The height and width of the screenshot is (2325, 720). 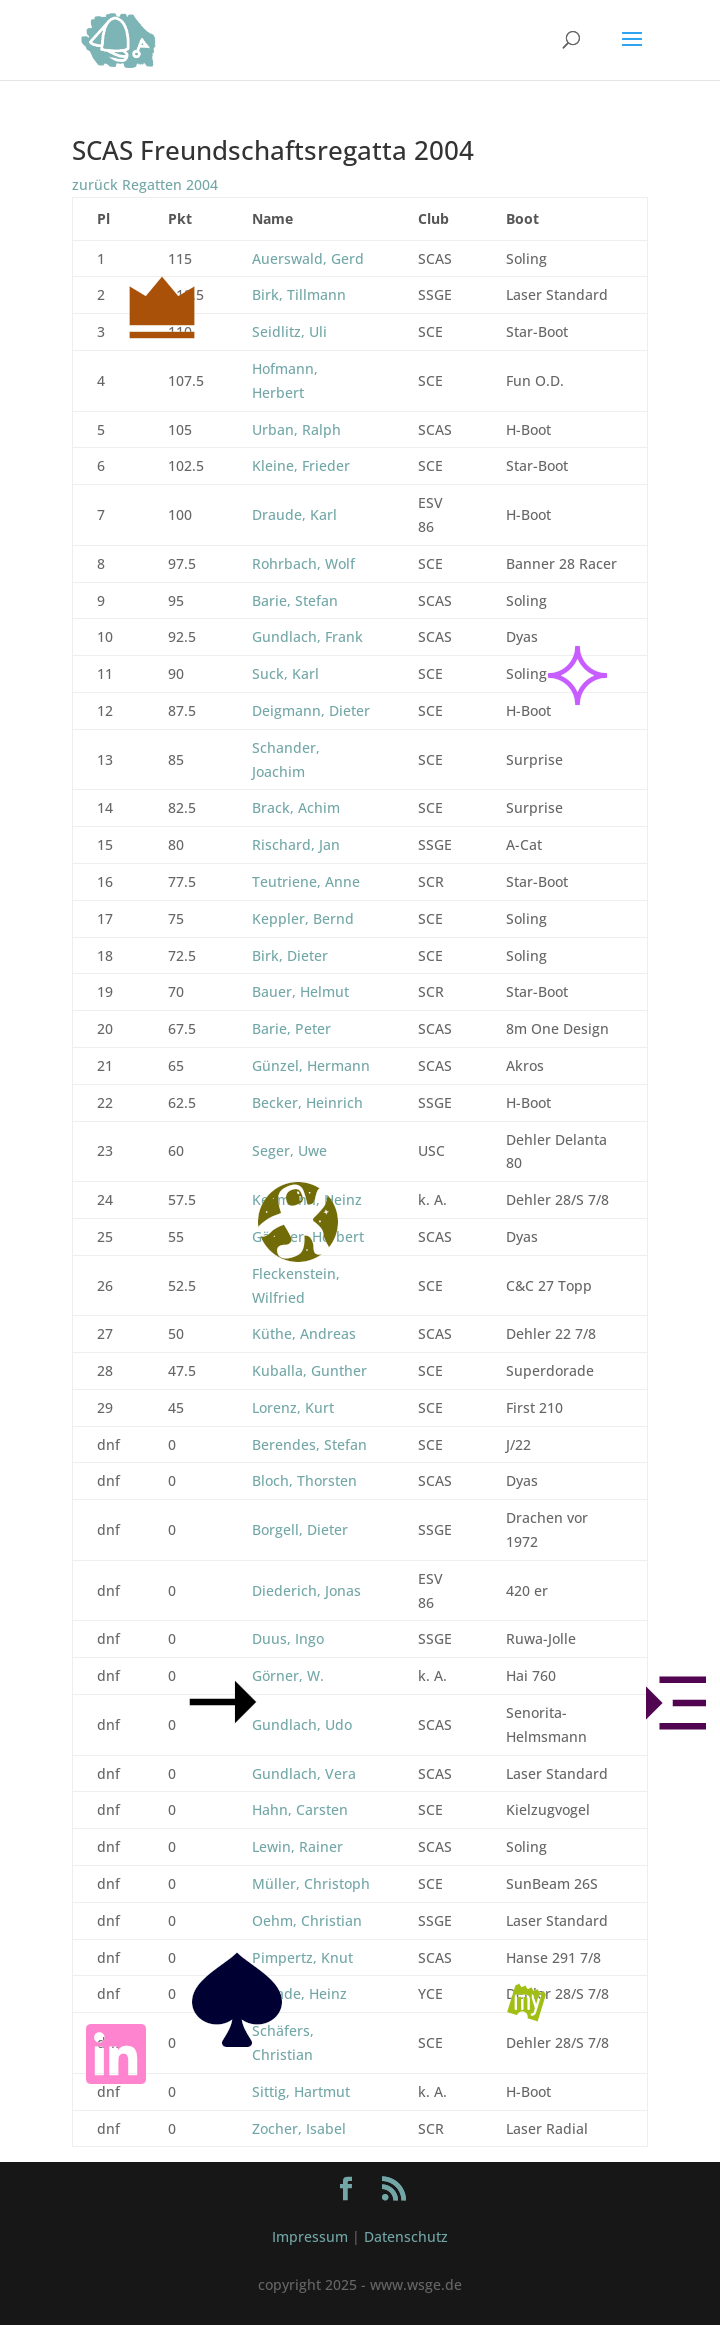 What do you see at coordinates (223, 1702) in the screenshot?
I see `navigate to the next step or page` at bounding box center [223, 1702].